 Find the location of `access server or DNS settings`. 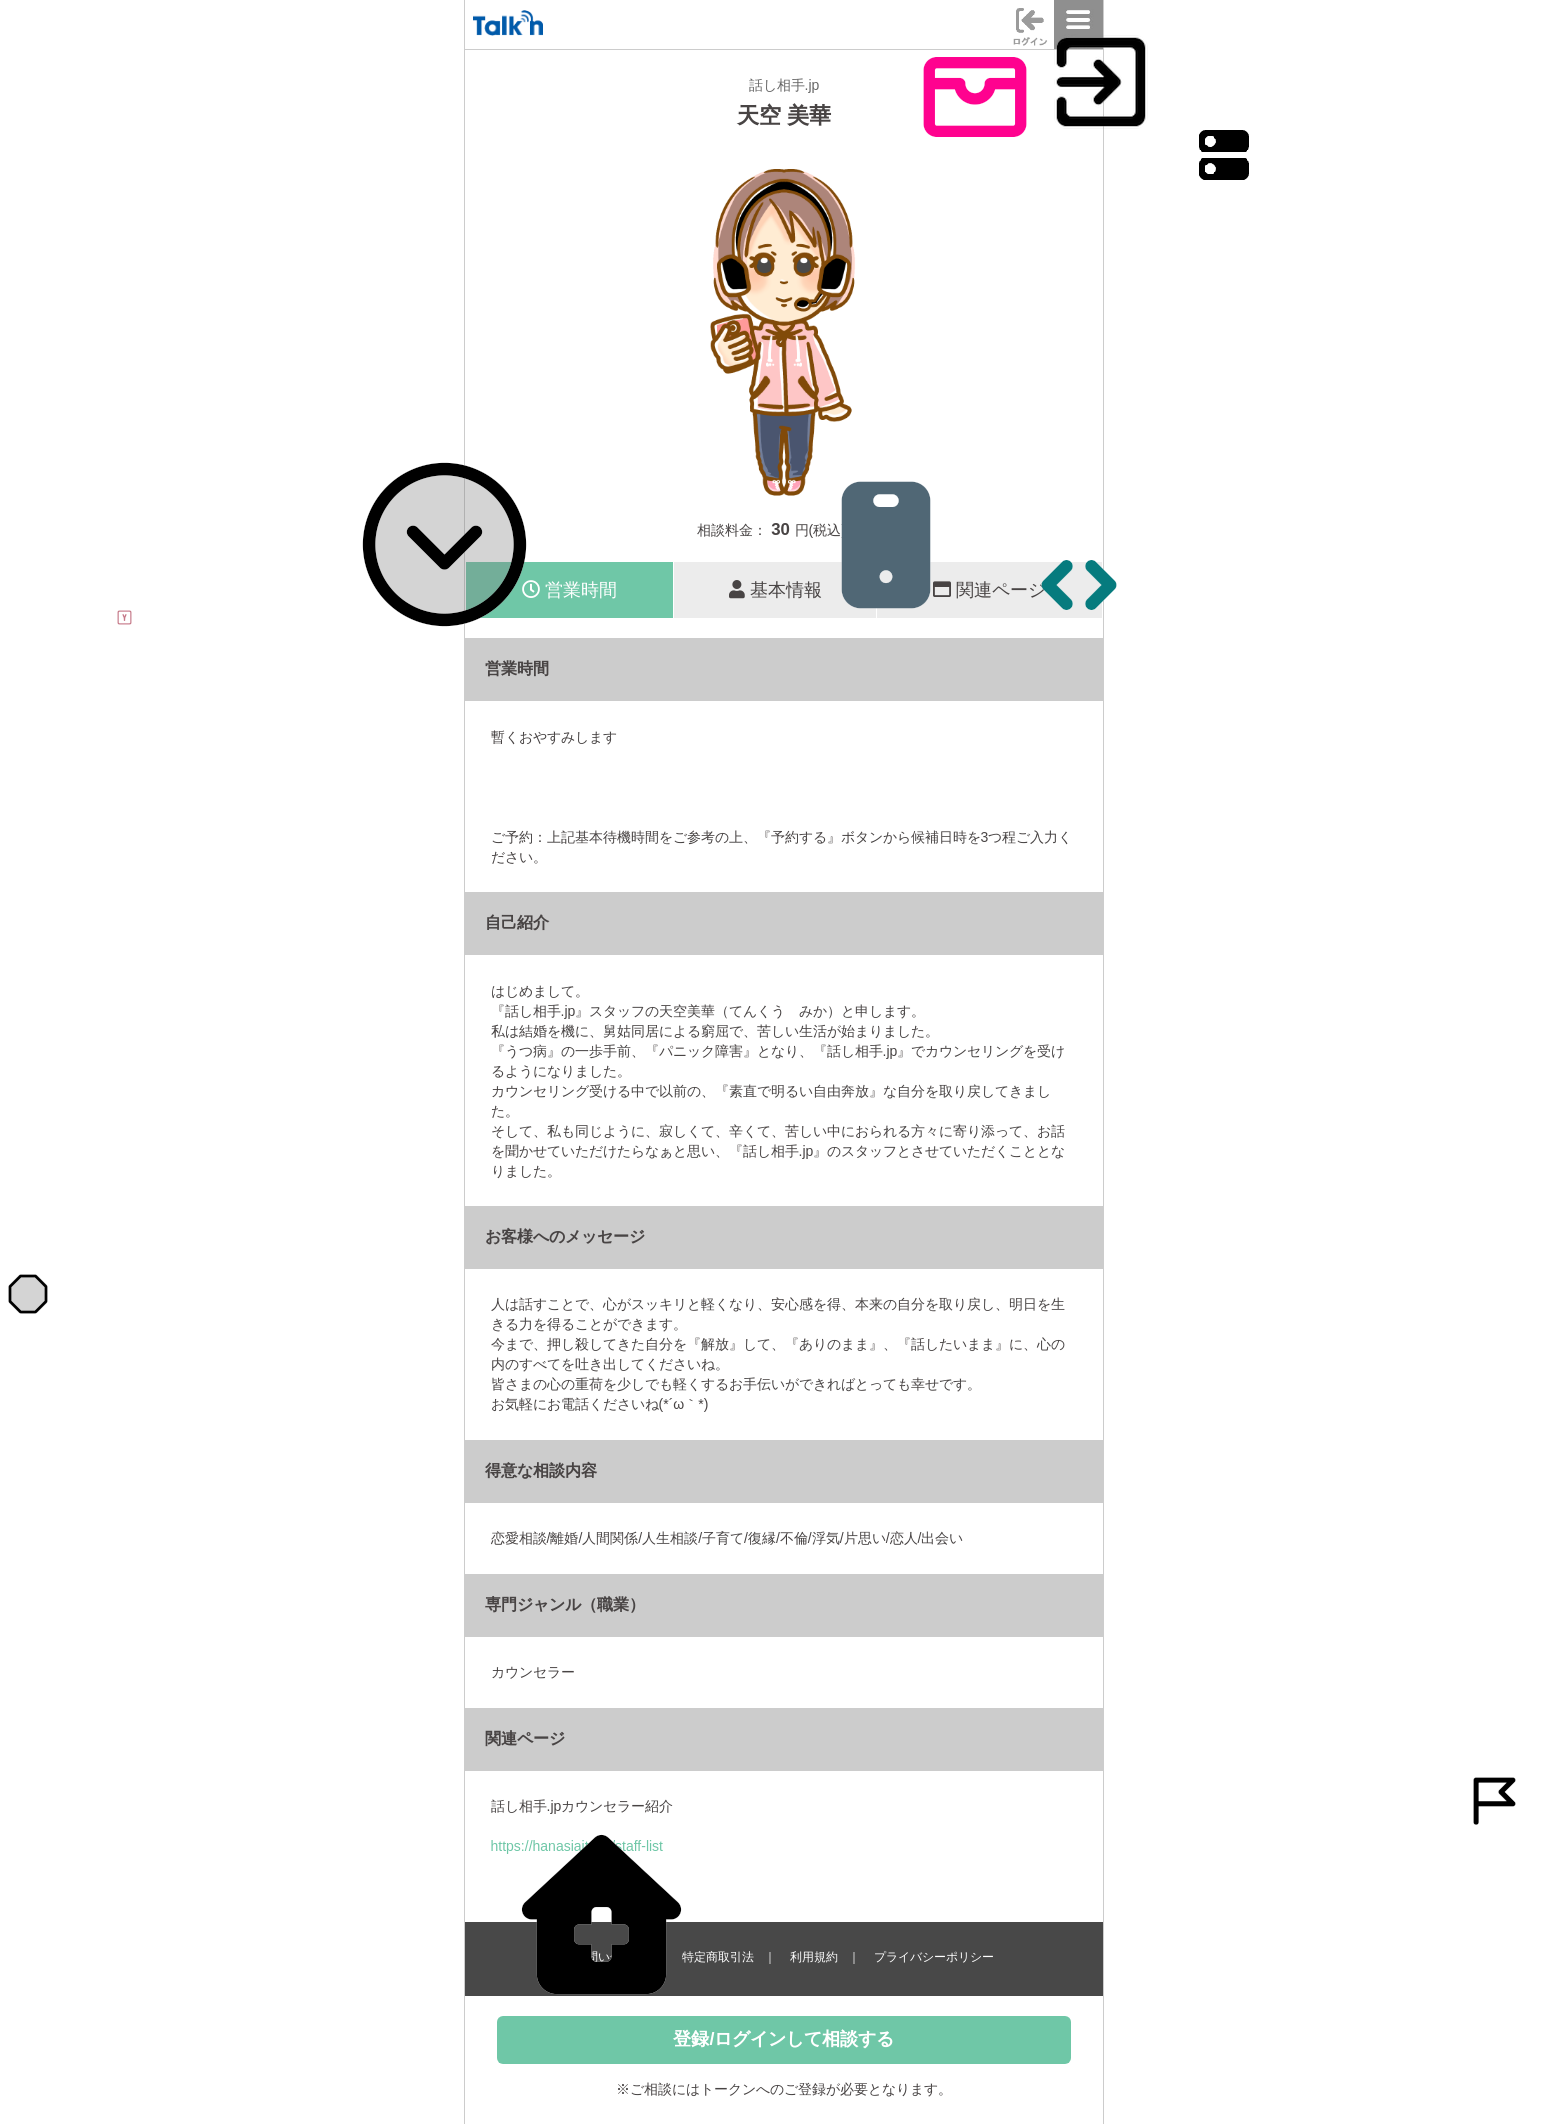

access server or DNS settings is located at coordinates (1224, 155).